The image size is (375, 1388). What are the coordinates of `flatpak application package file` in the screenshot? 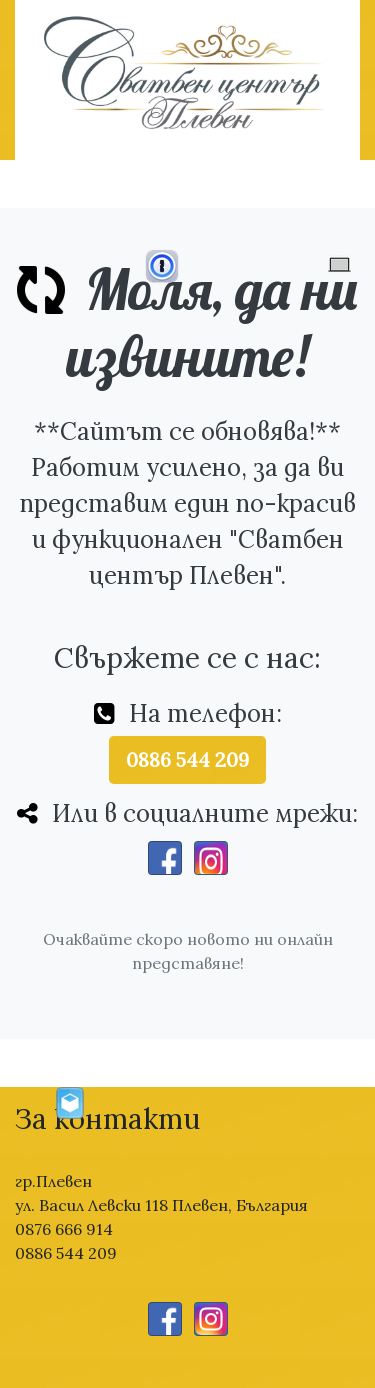 It's located at (70, 1103).